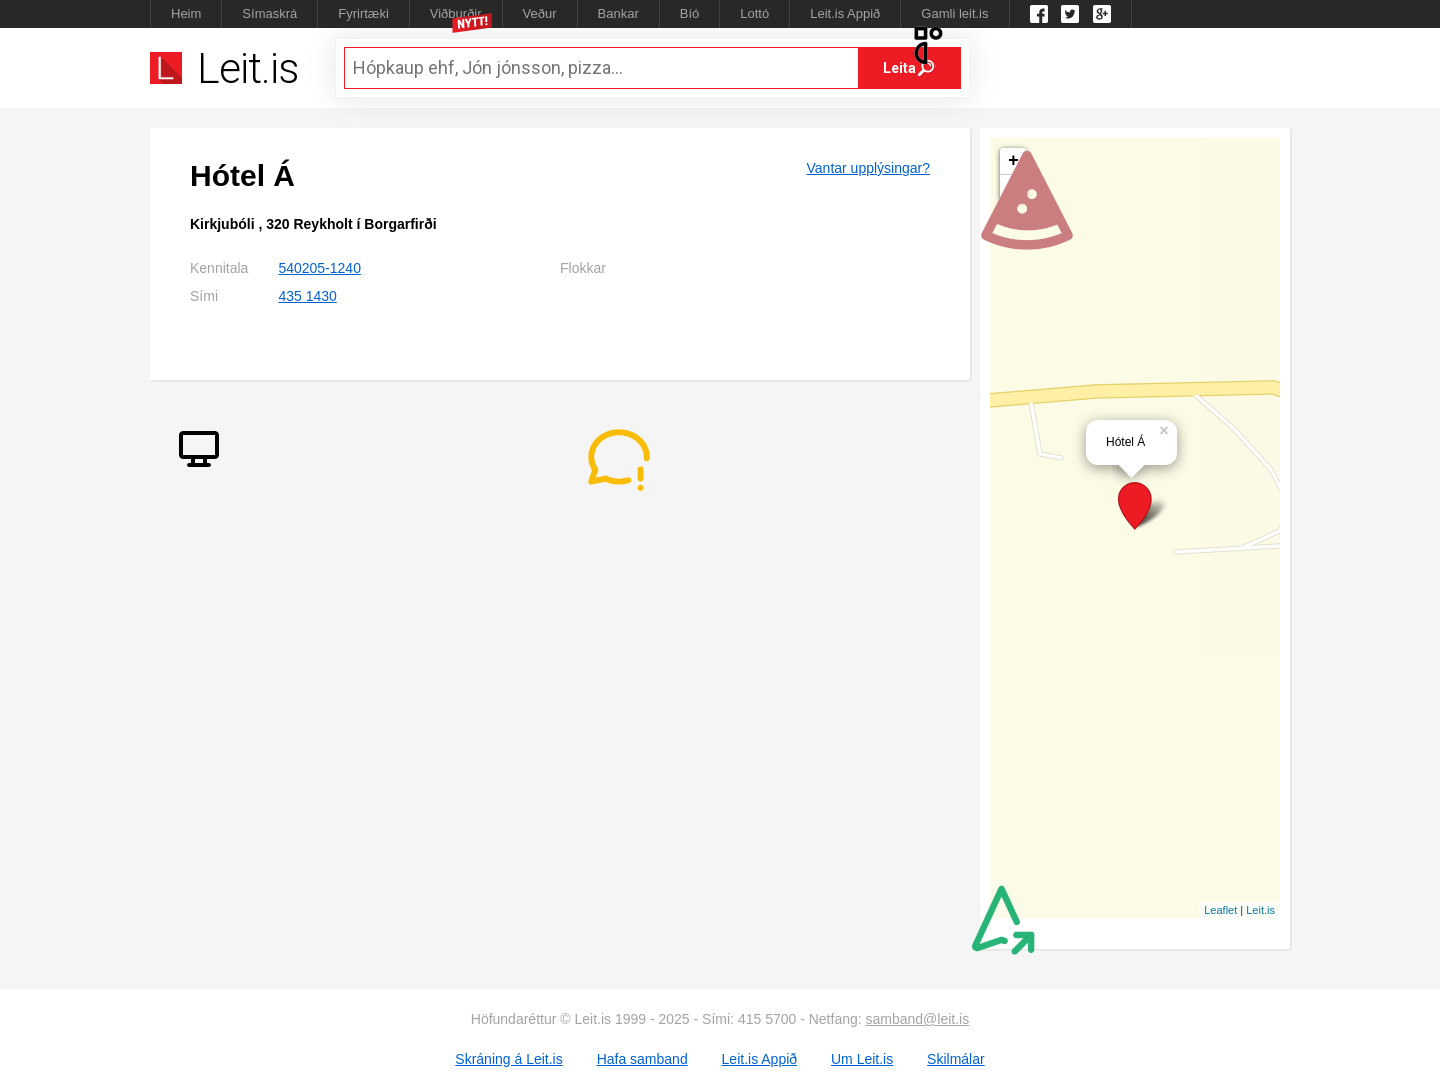 The width and height of the screenshot is (1440, 1089). Describe the element at coordinates (1027, 199) in the screenshot. I see `order pizza or food delivery` at that location.